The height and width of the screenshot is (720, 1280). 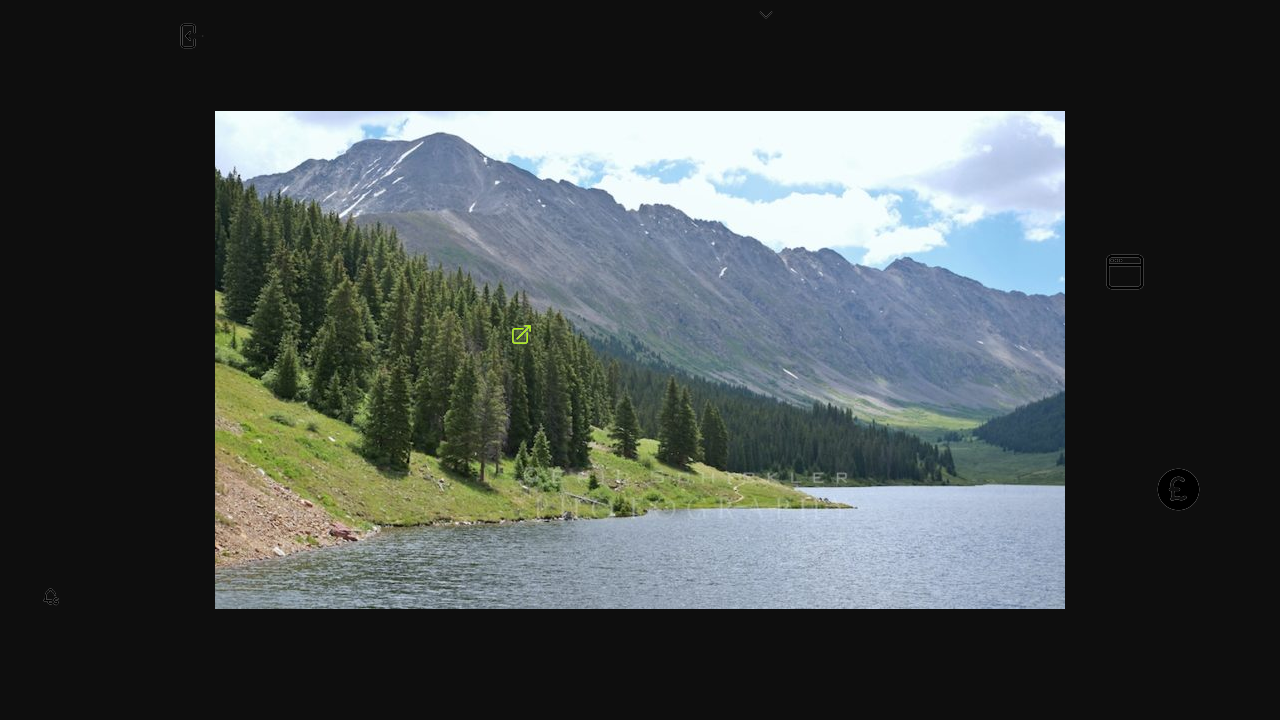 What do you see at coordinates (766, 15) in the screenshot?
I see `expand a dropdown menu or section` at bounding box center [766, 15].